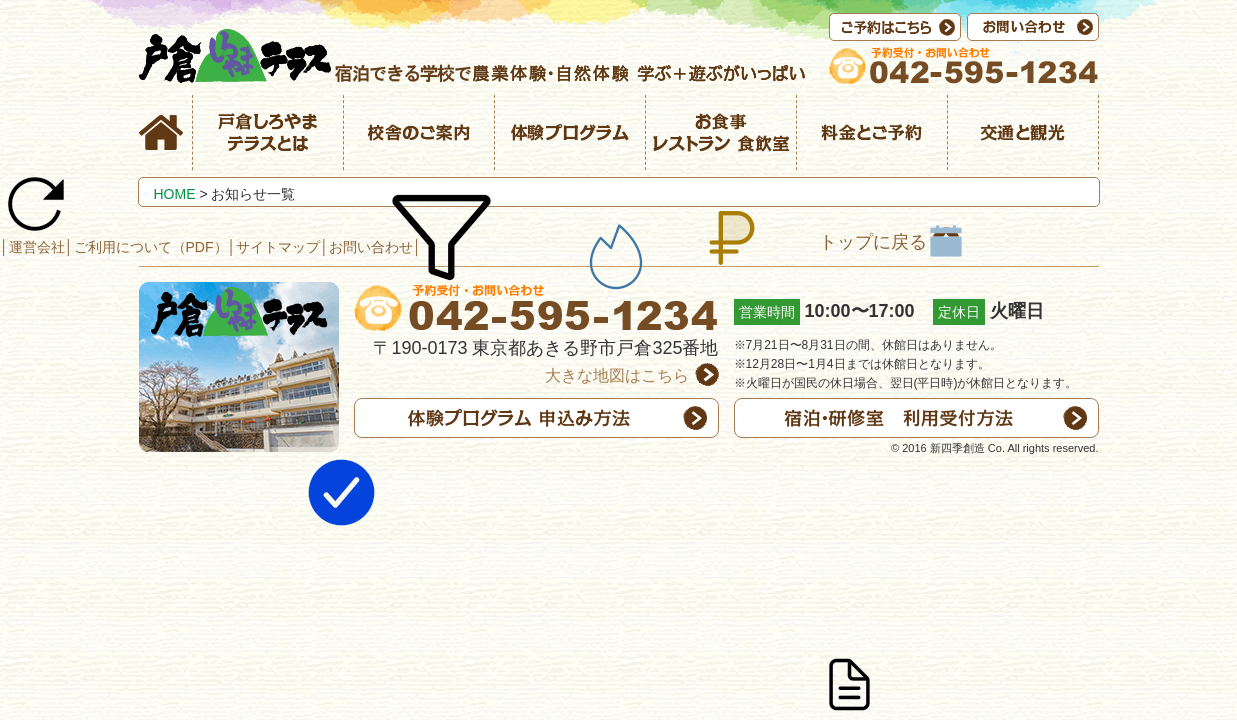 This screenshot has width=1237, height=720. I want to click on indicates a completed or successful action, so click(341, 492).